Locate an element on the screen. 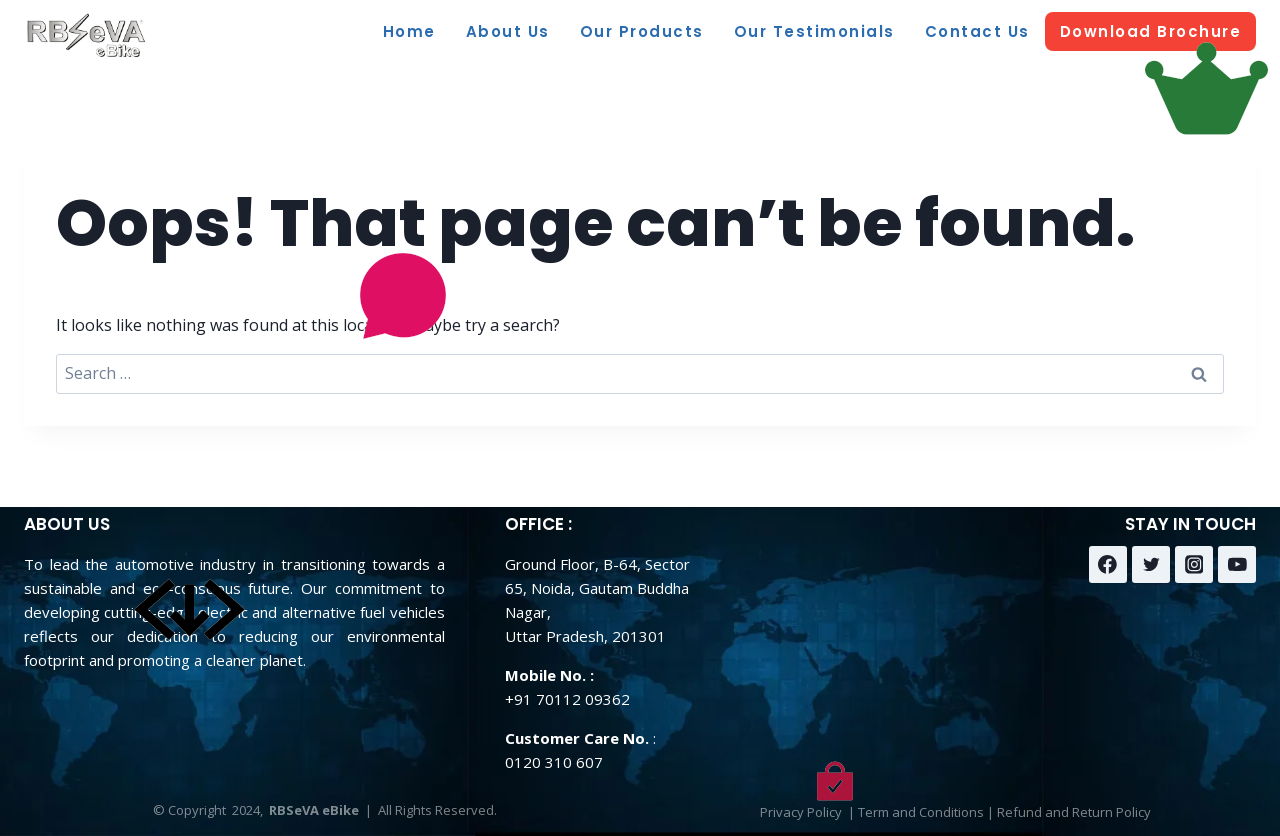  open chat or messaging is located at coordinates (403, 296).